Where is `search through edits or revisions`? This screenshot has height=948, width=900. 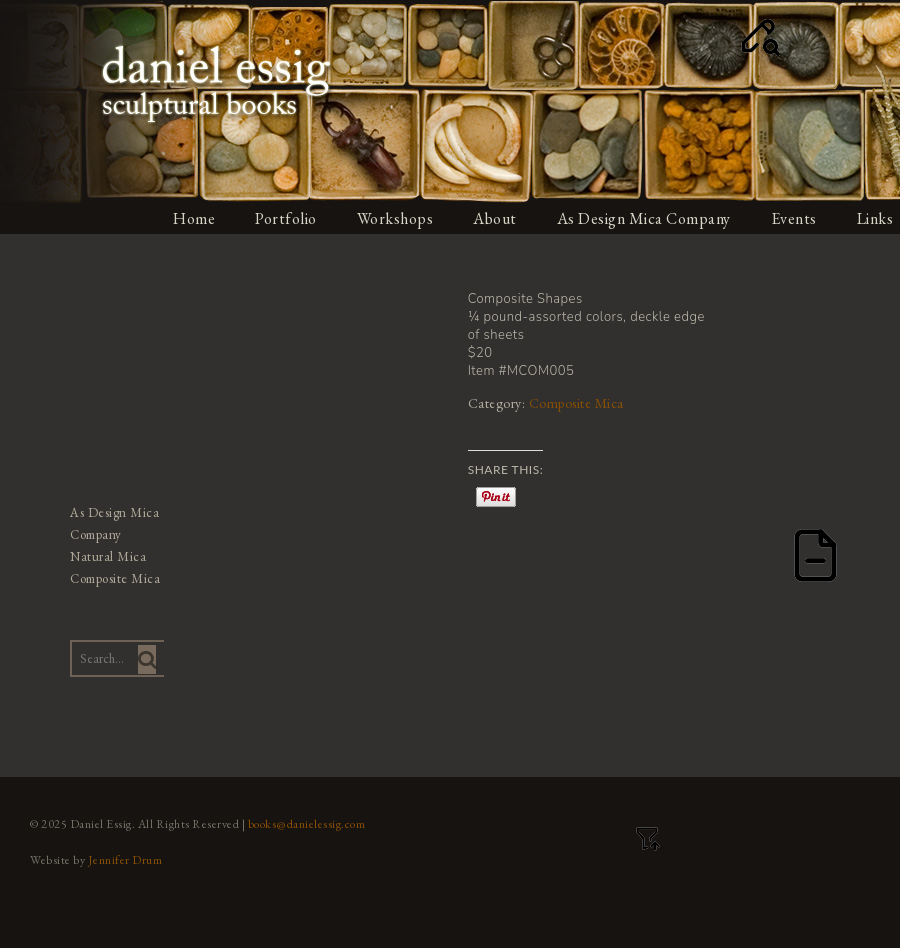 search through edits or revisions is located at coordinates (759, 35).